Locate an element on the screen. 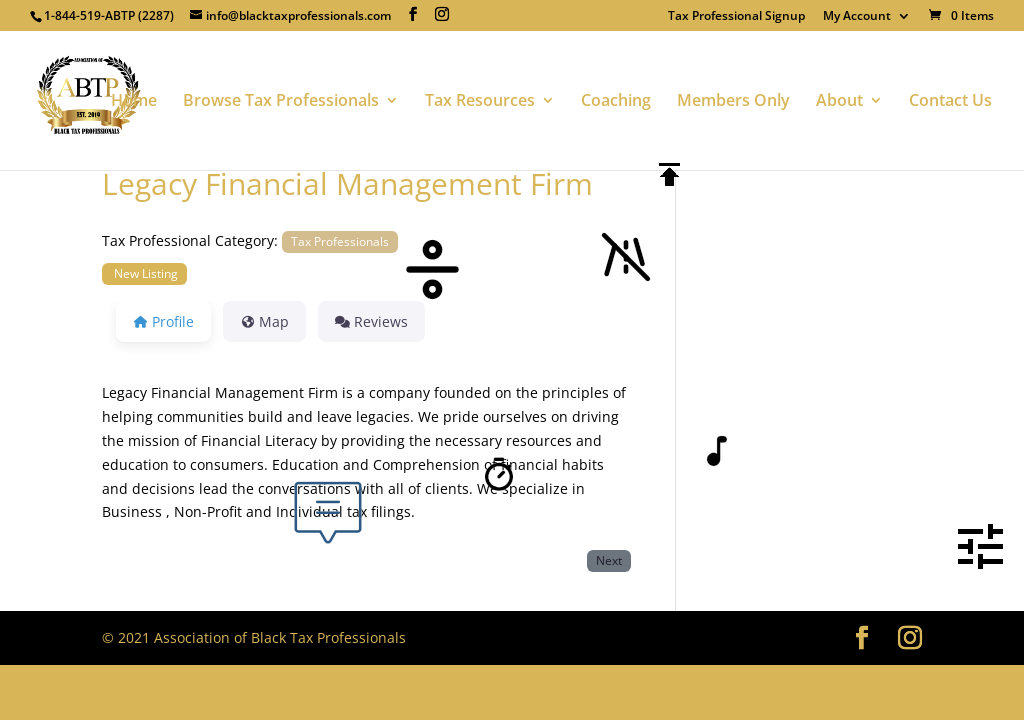 The image size is (1024, 720). play or access audio content is located at coordinates (717, 451).